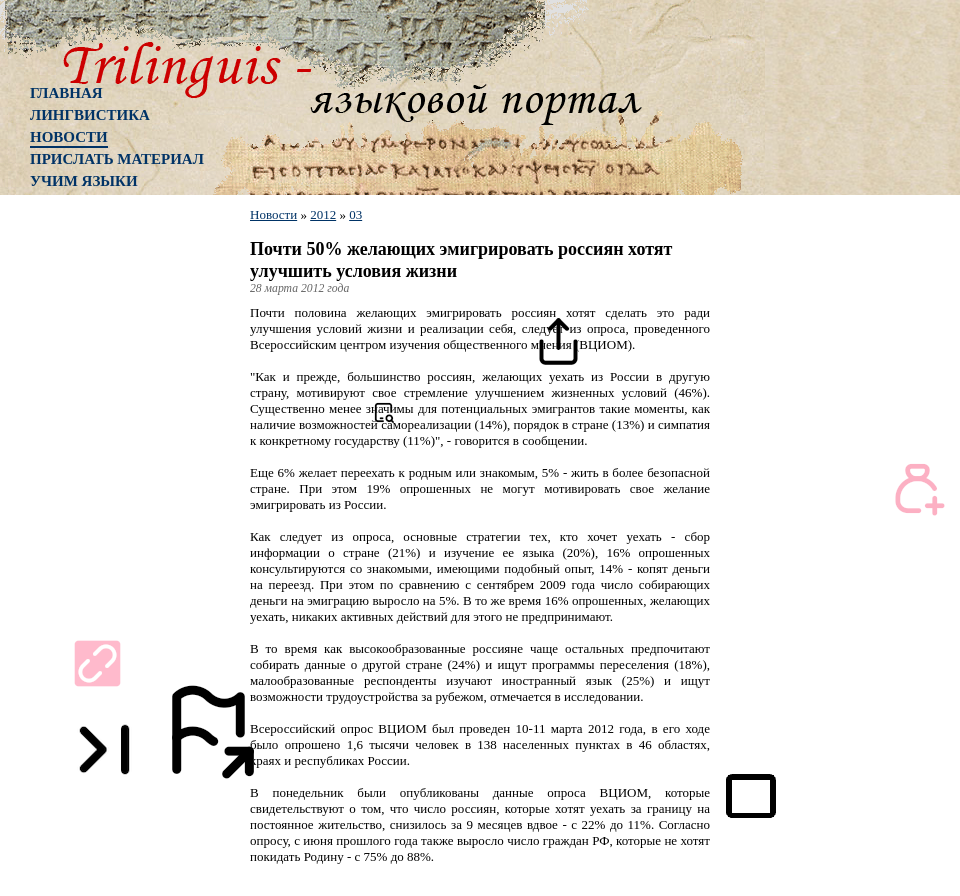 The width and height of the screenshot is (960, 896). What do you see at coordinates (558, 341) in the screenshot?
I see `share content to another app or platform` at bounding box center [558, 341].